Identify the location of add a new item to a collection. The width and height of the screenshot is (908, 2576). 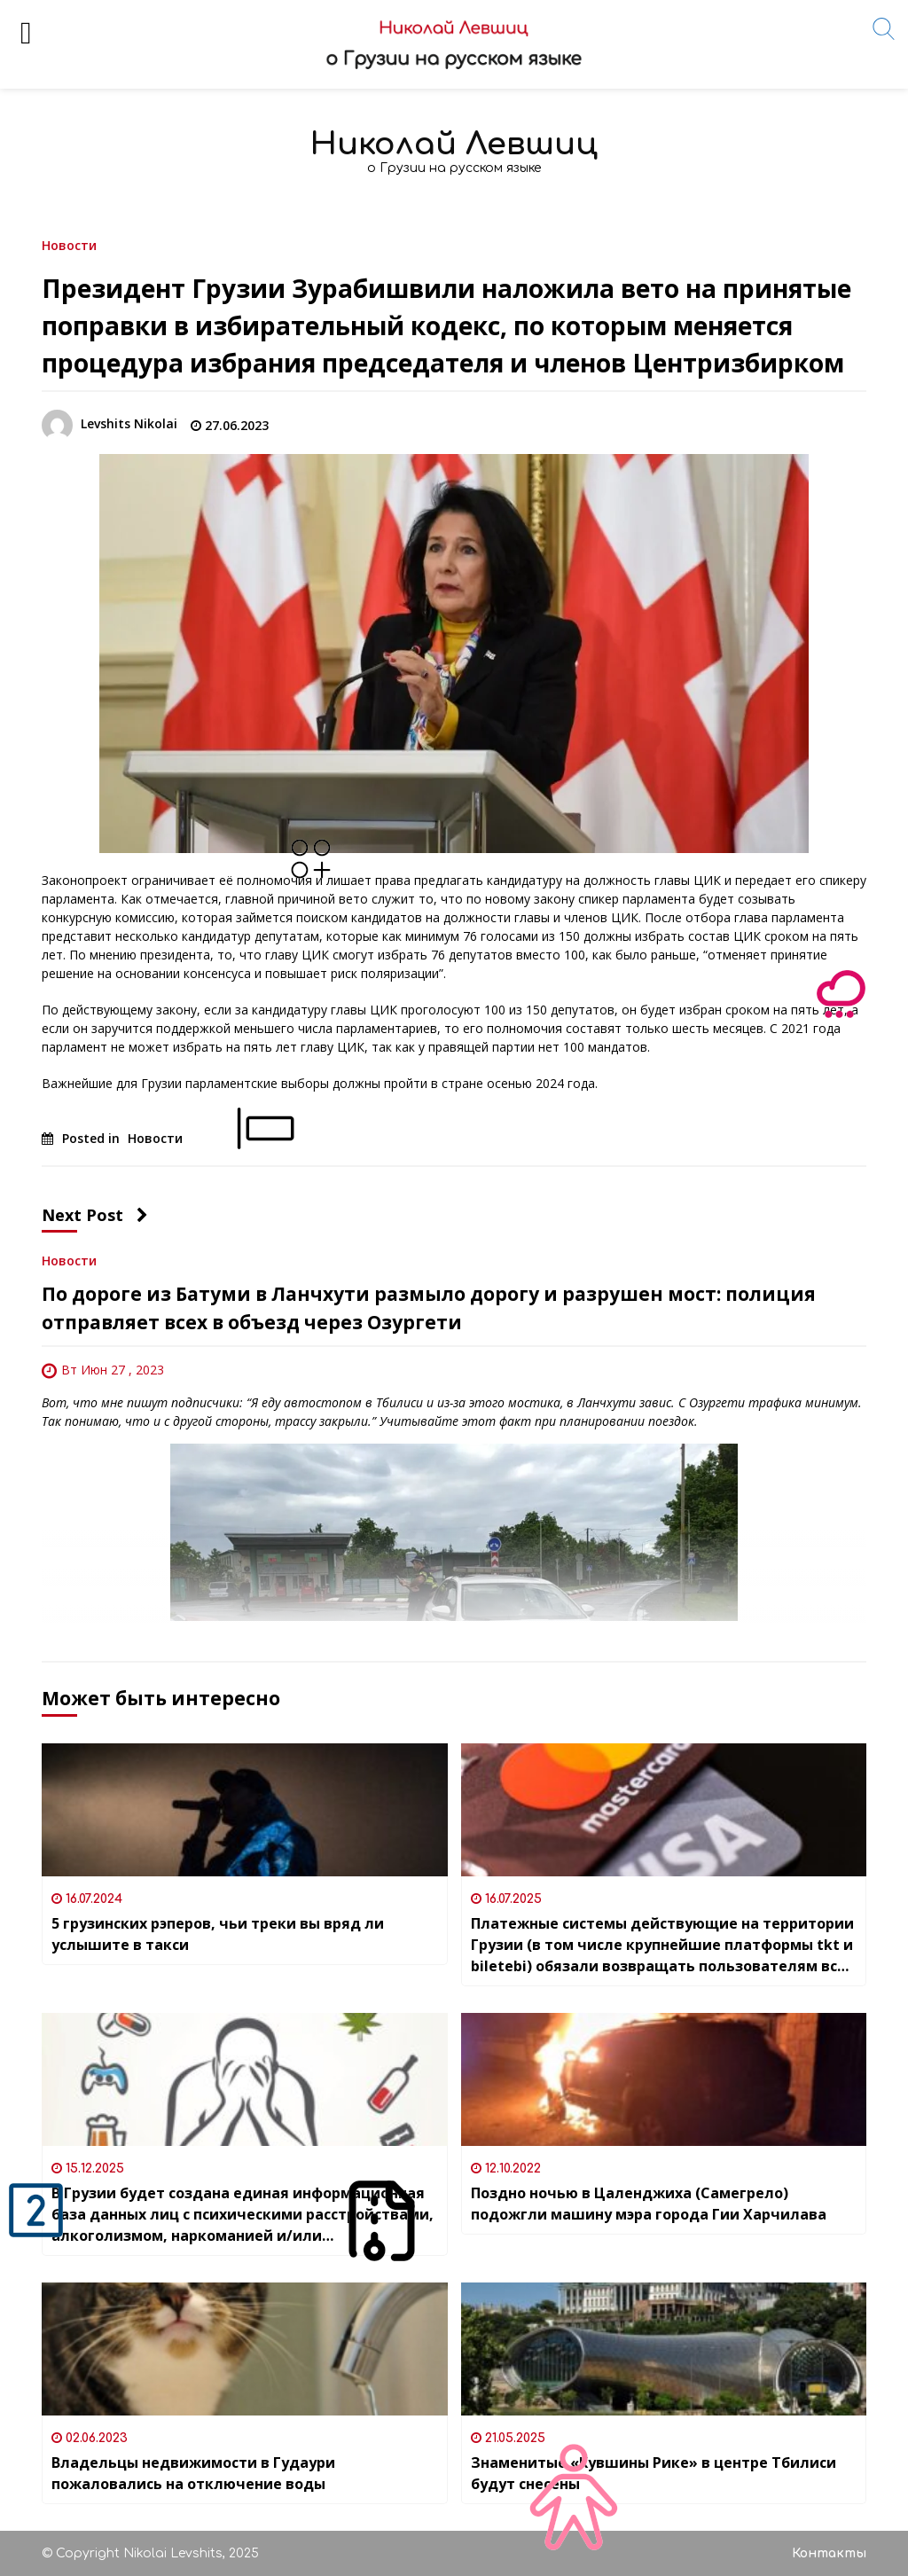
(310, 858).